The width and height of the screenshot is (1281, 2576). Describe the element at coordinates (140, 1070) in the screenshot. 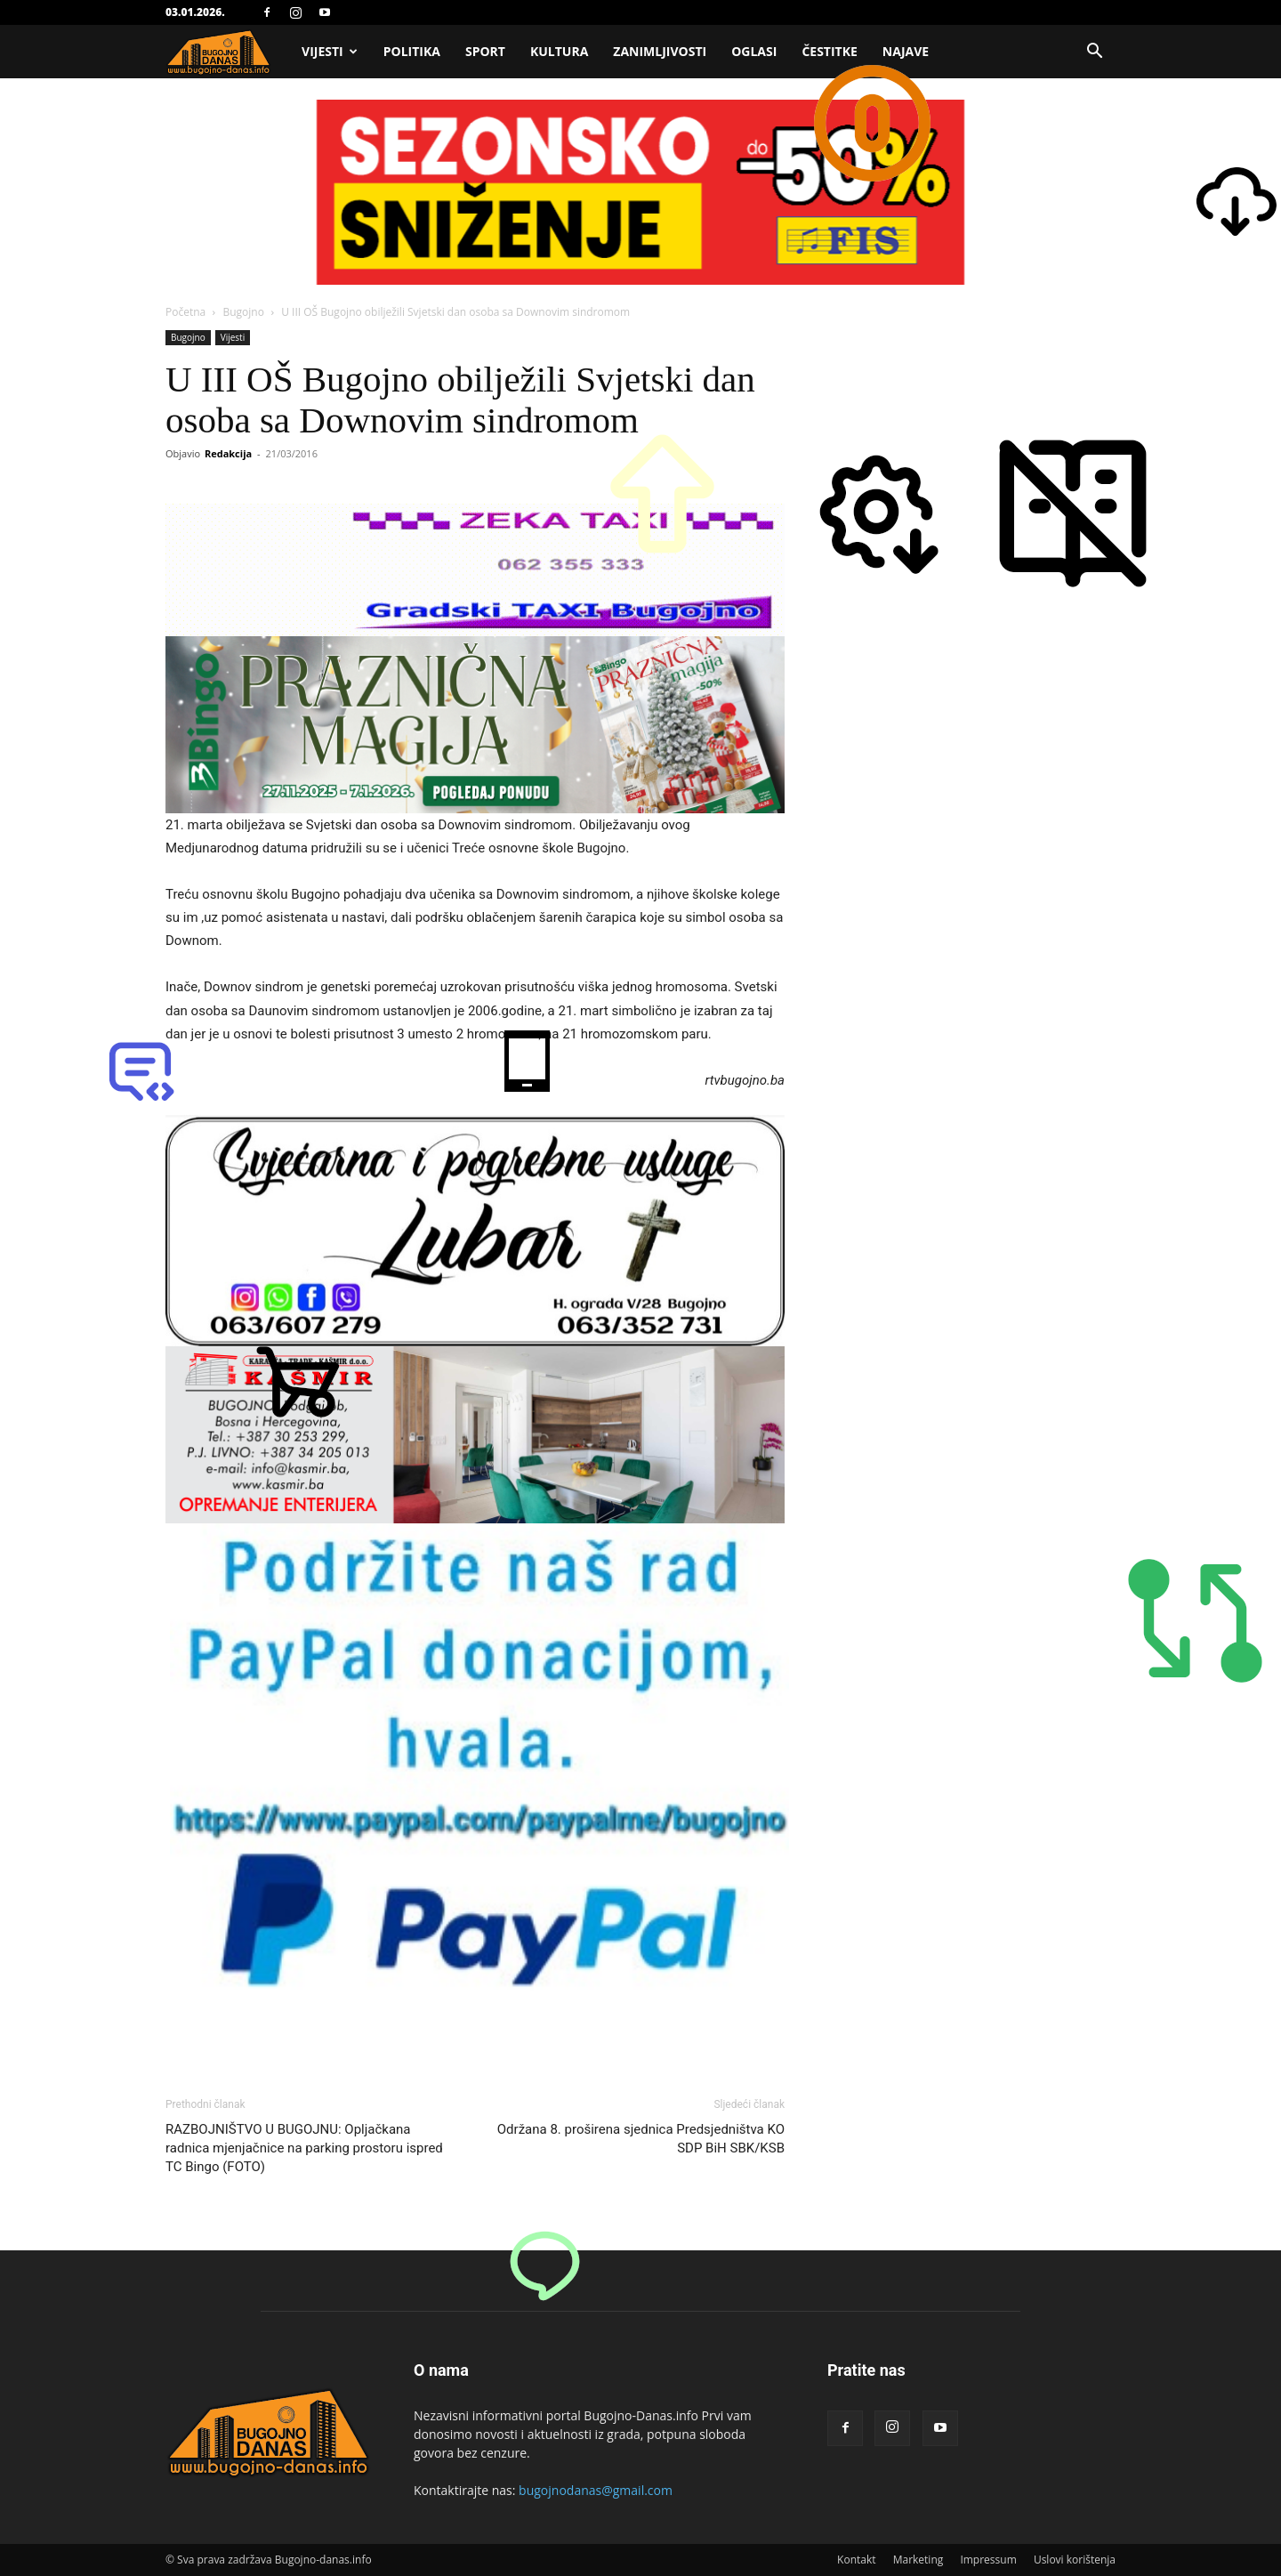

I see `view code snippets in messages` at that location.